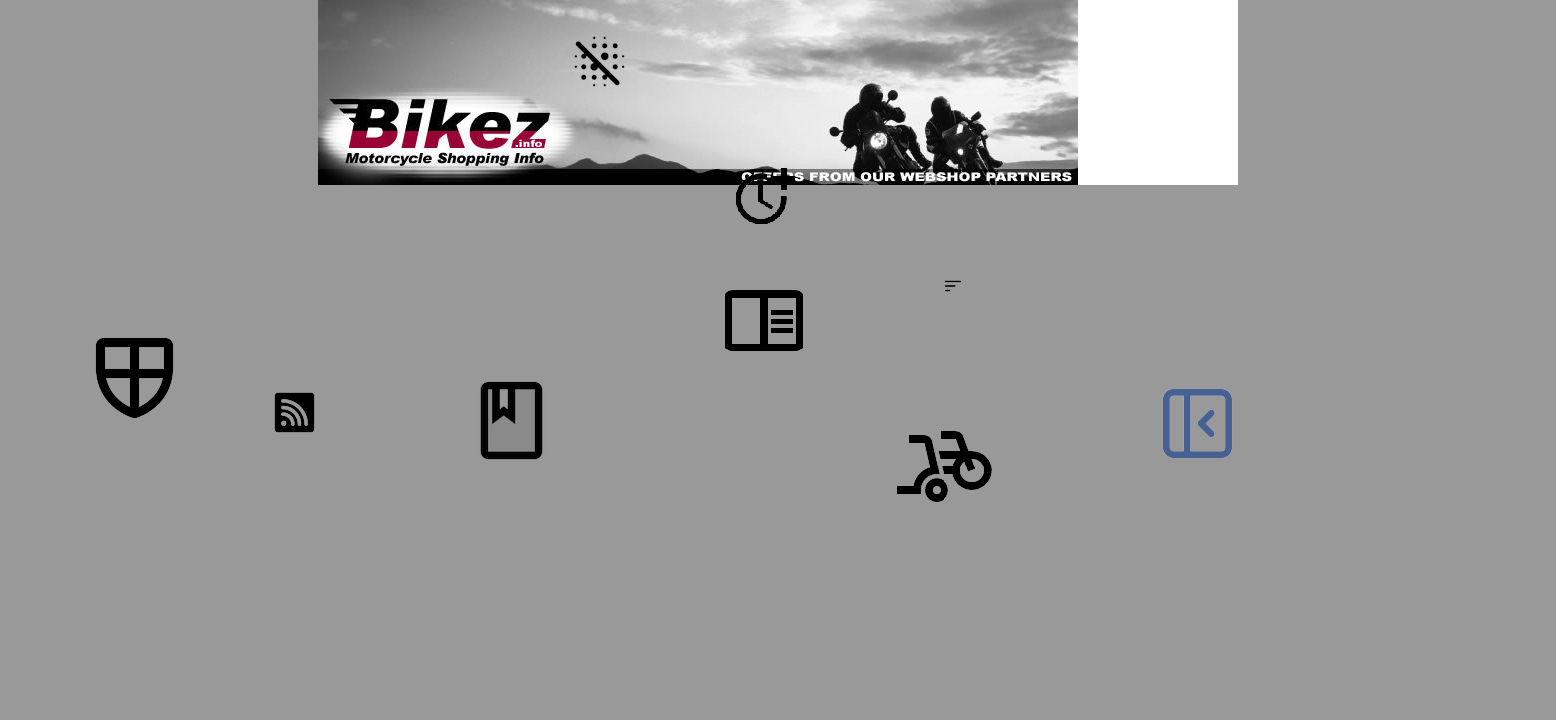 This screenshot has height=720, width=1556. I want to click on disable blur effect, so click(599, 61).